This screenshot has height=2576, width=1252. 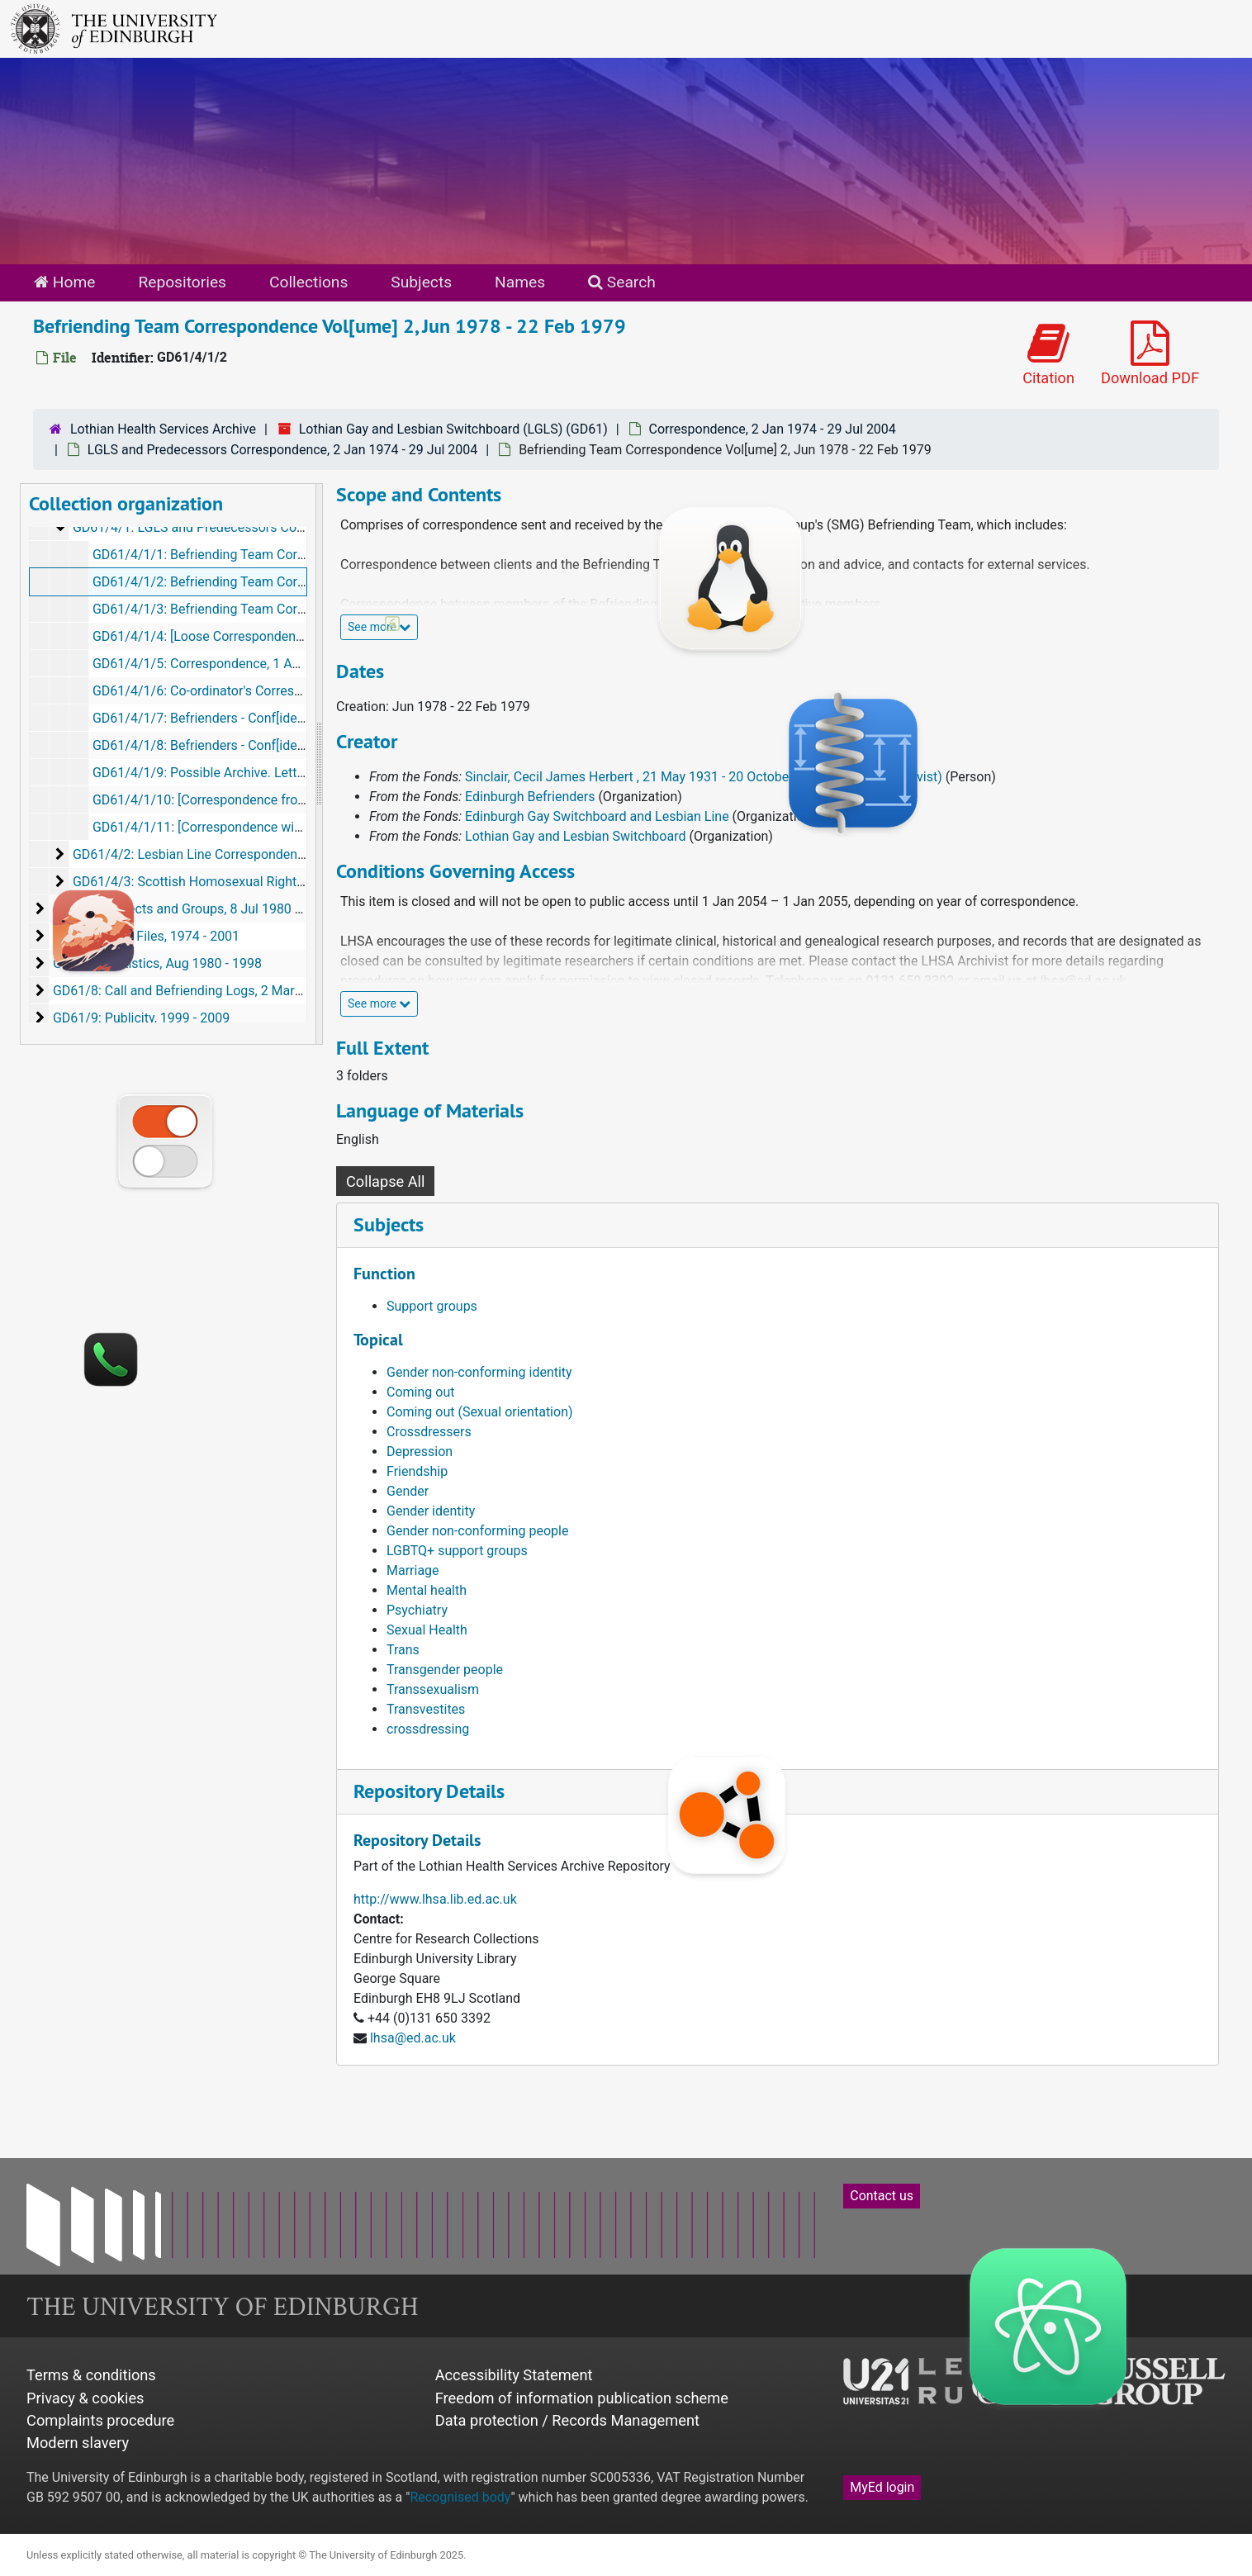 I want to click on open the Elastic app, so click(x=853, y=763).